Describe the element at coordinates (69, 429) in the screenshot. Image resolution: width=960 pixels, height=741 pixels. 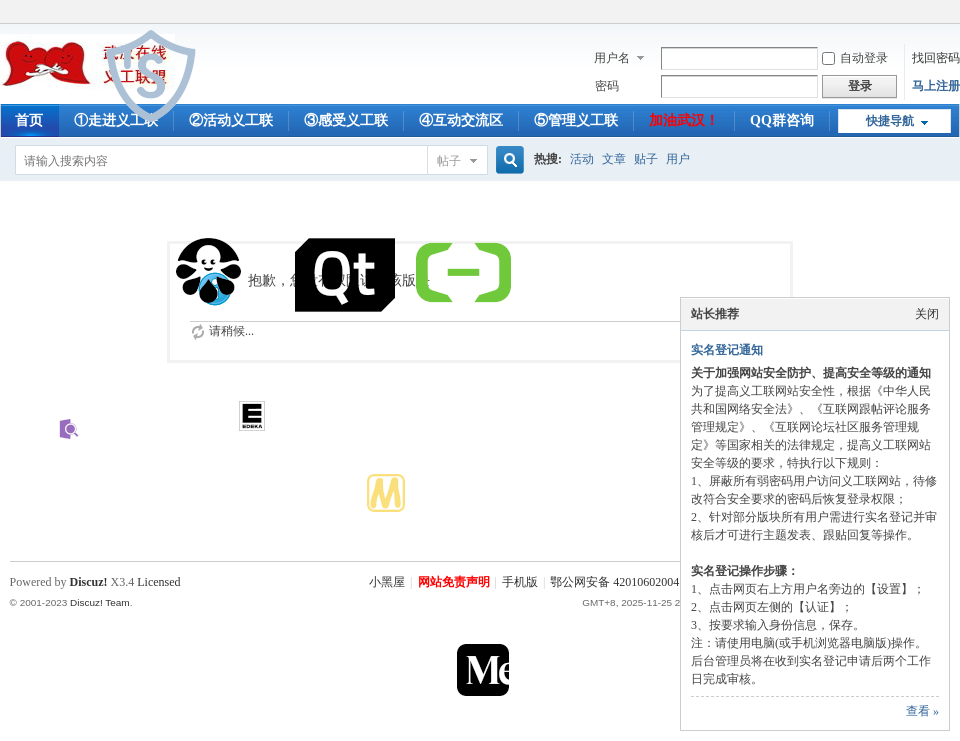
I see `quick look logo - preview files without opening them` at that location.